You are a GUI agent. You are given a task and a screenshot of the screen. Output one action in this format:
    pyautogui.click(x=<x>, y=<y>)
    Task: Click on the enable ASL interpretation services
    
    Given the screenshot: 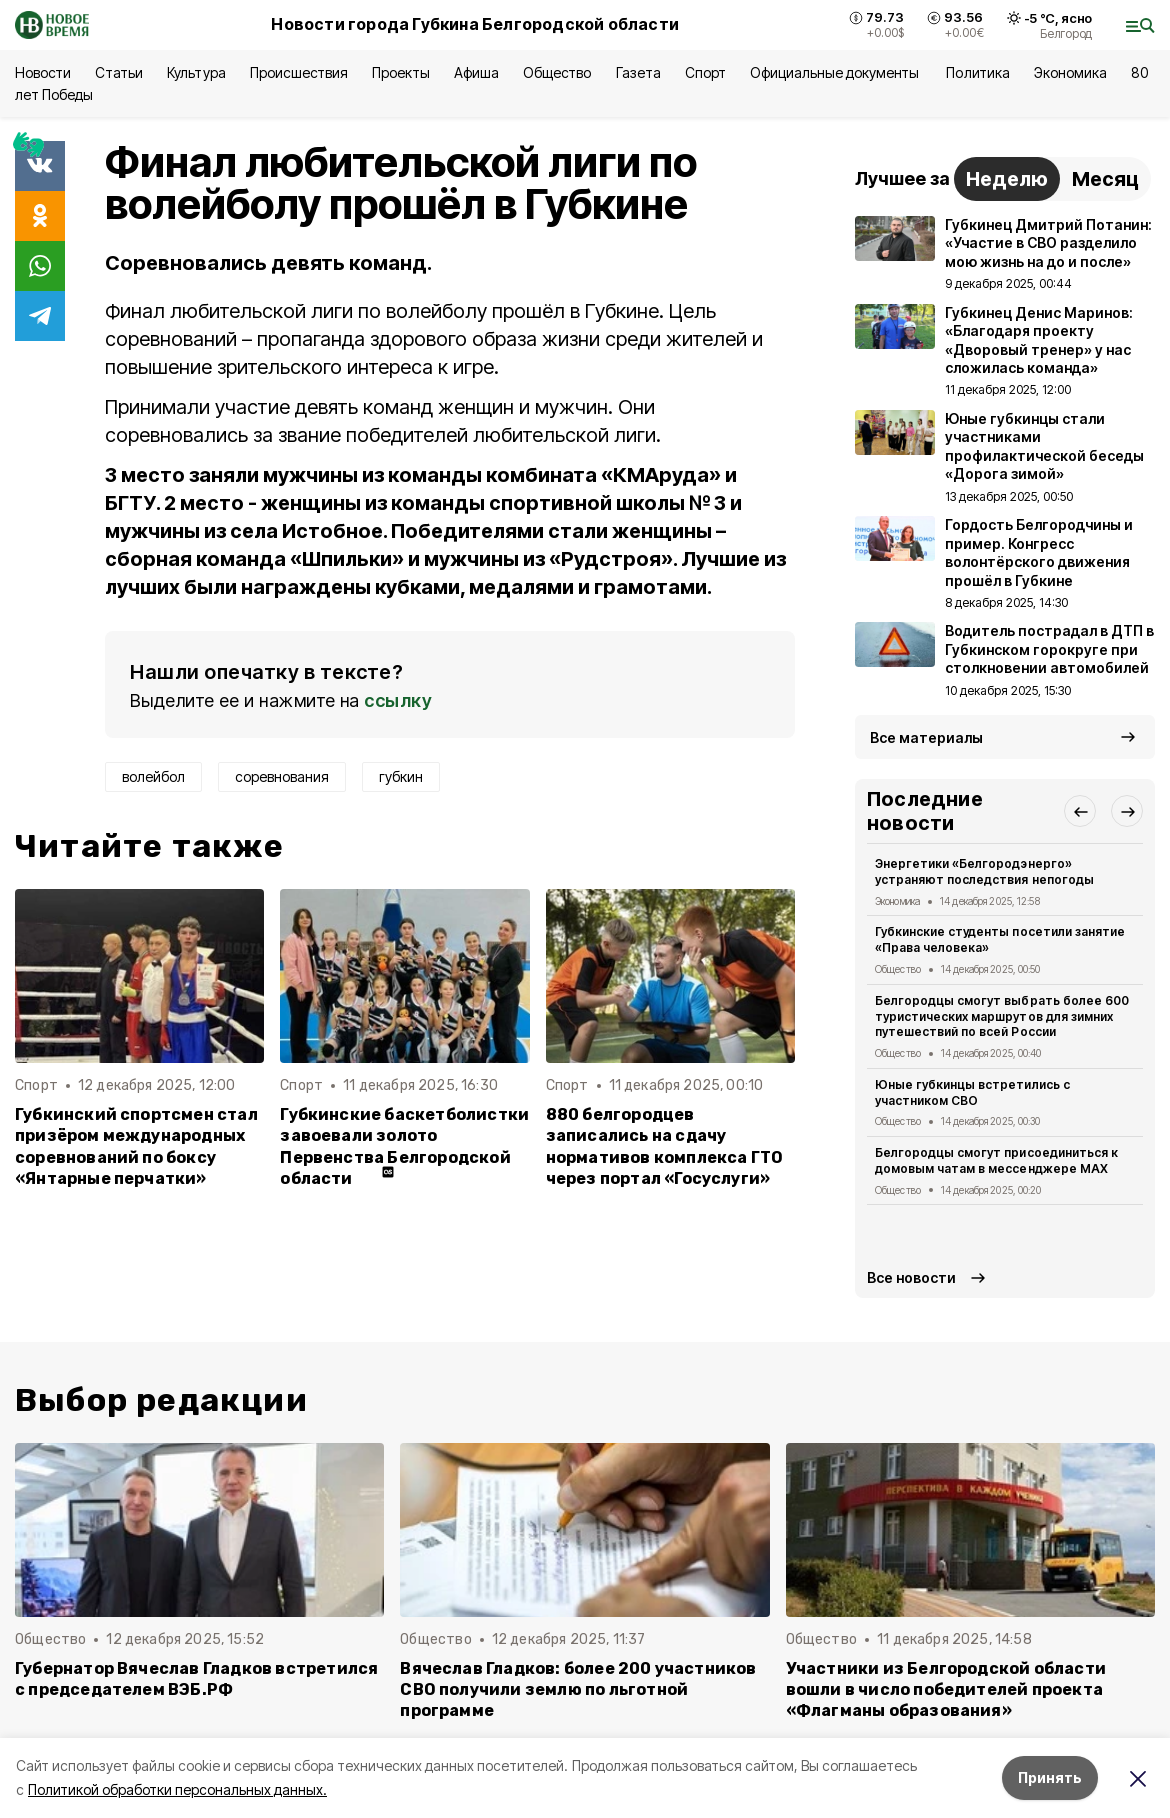 What is the action you would take?
    pyautogui.click(x=28, y=144)
    